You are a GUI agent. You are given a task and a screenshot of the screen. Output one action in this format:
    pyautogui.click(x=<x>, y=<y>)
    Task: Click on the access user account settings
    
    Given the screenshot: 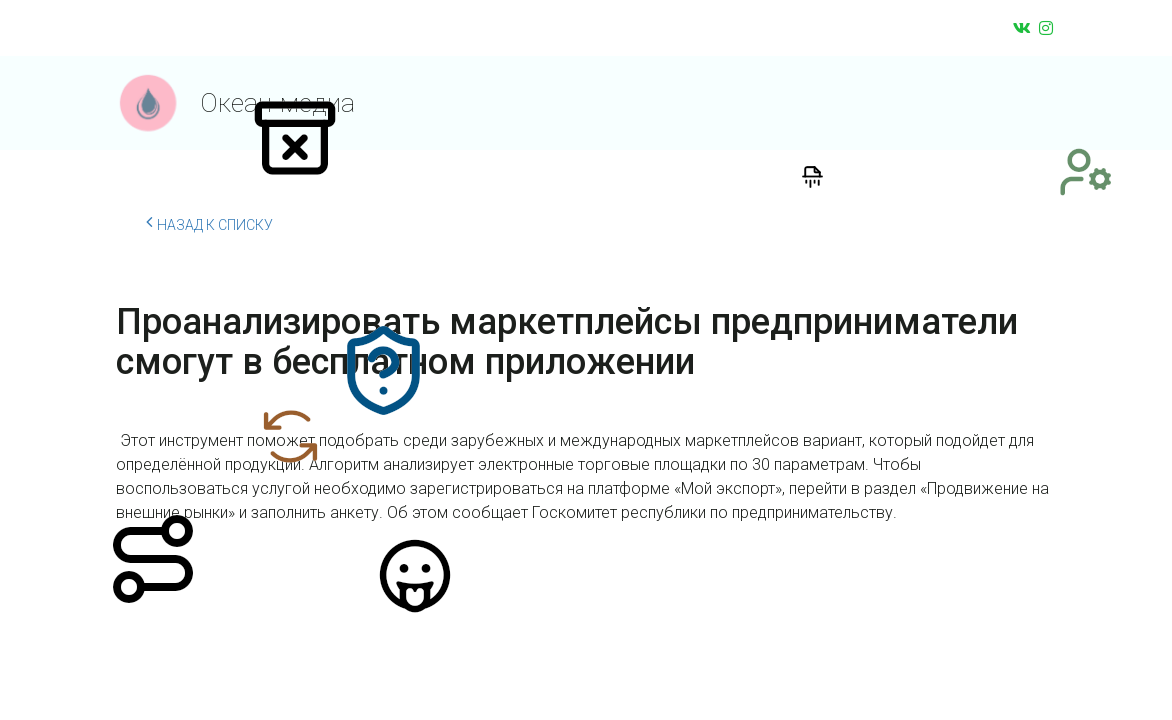 What is the action you would take?
    pyautogui.click(x=1086, y=172)
    